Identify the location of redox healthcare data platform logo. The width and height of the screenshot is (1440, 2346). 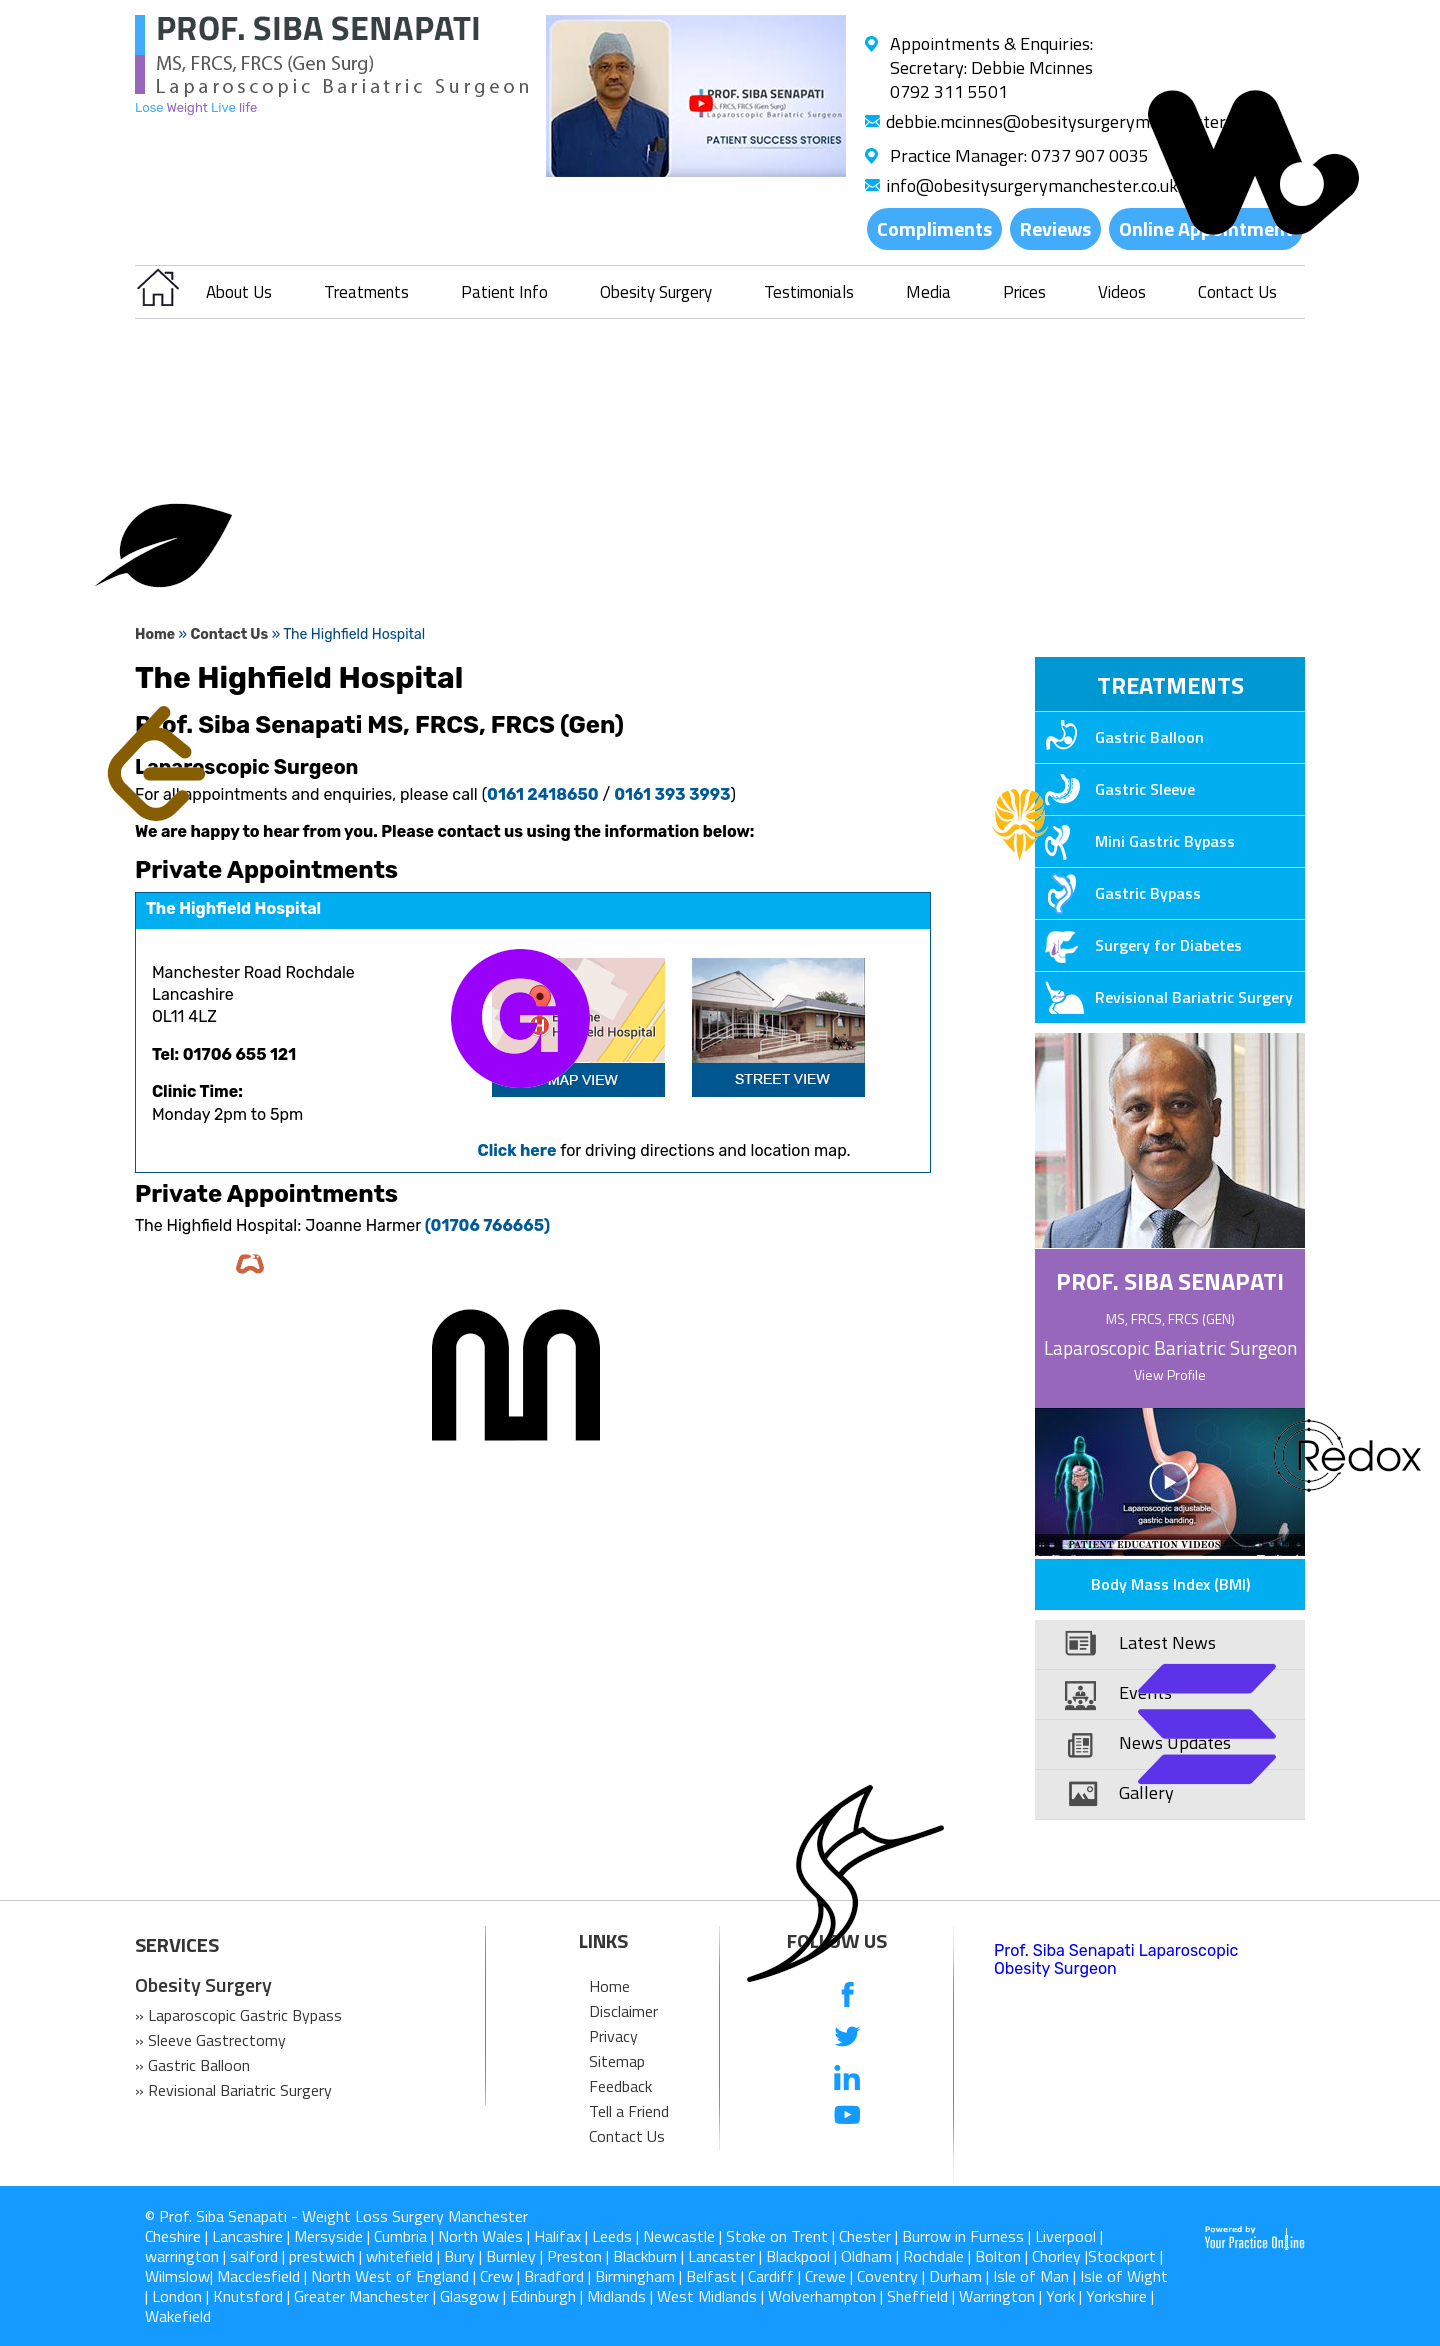
(1347, 1455).